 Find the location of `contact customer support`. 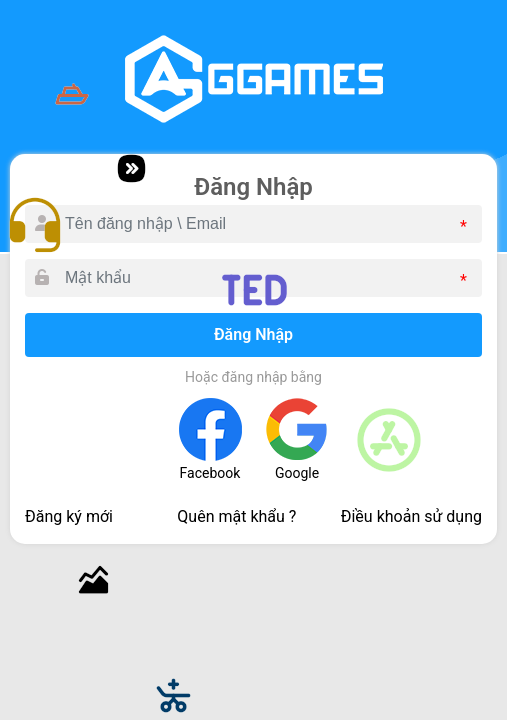

contact customer support is located at coordinates (35, 223).